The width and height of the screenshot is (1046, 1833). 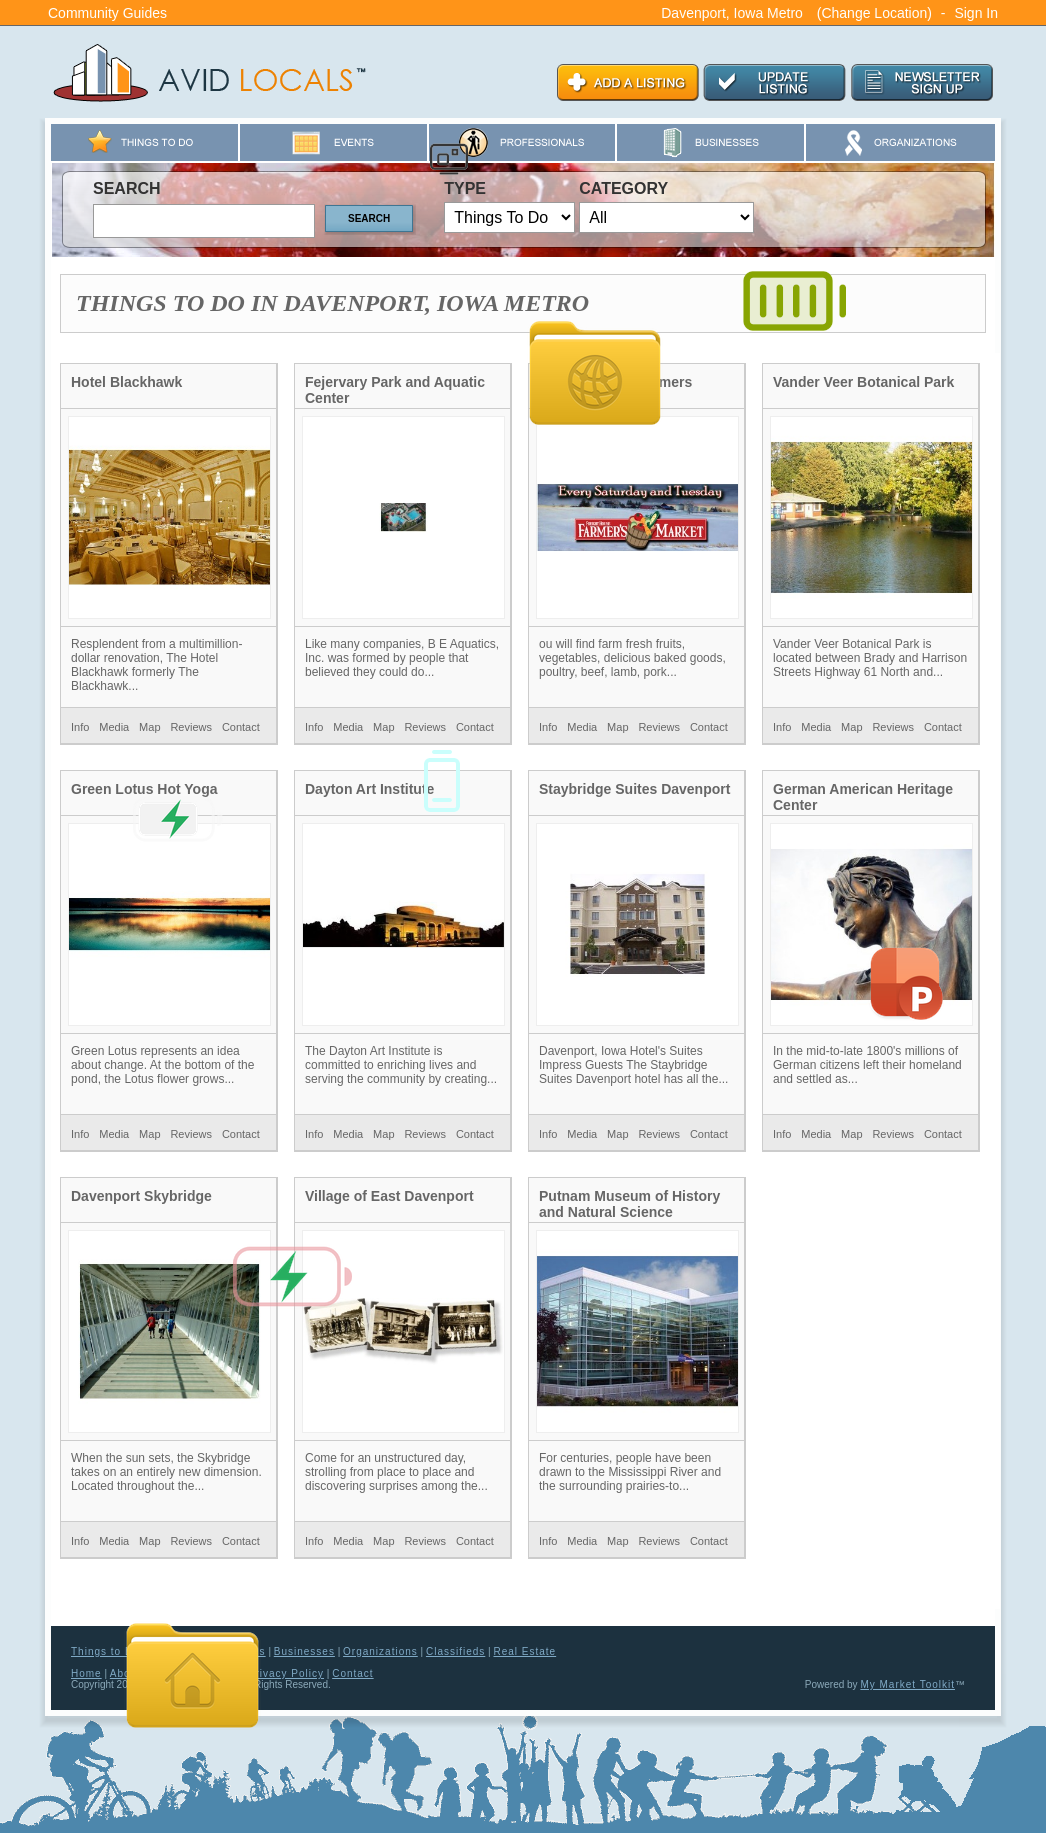 What do you see at coordinates (192, 1675) in the screenshot?
I see `access your home folder` at bounding box center [192, 1675].